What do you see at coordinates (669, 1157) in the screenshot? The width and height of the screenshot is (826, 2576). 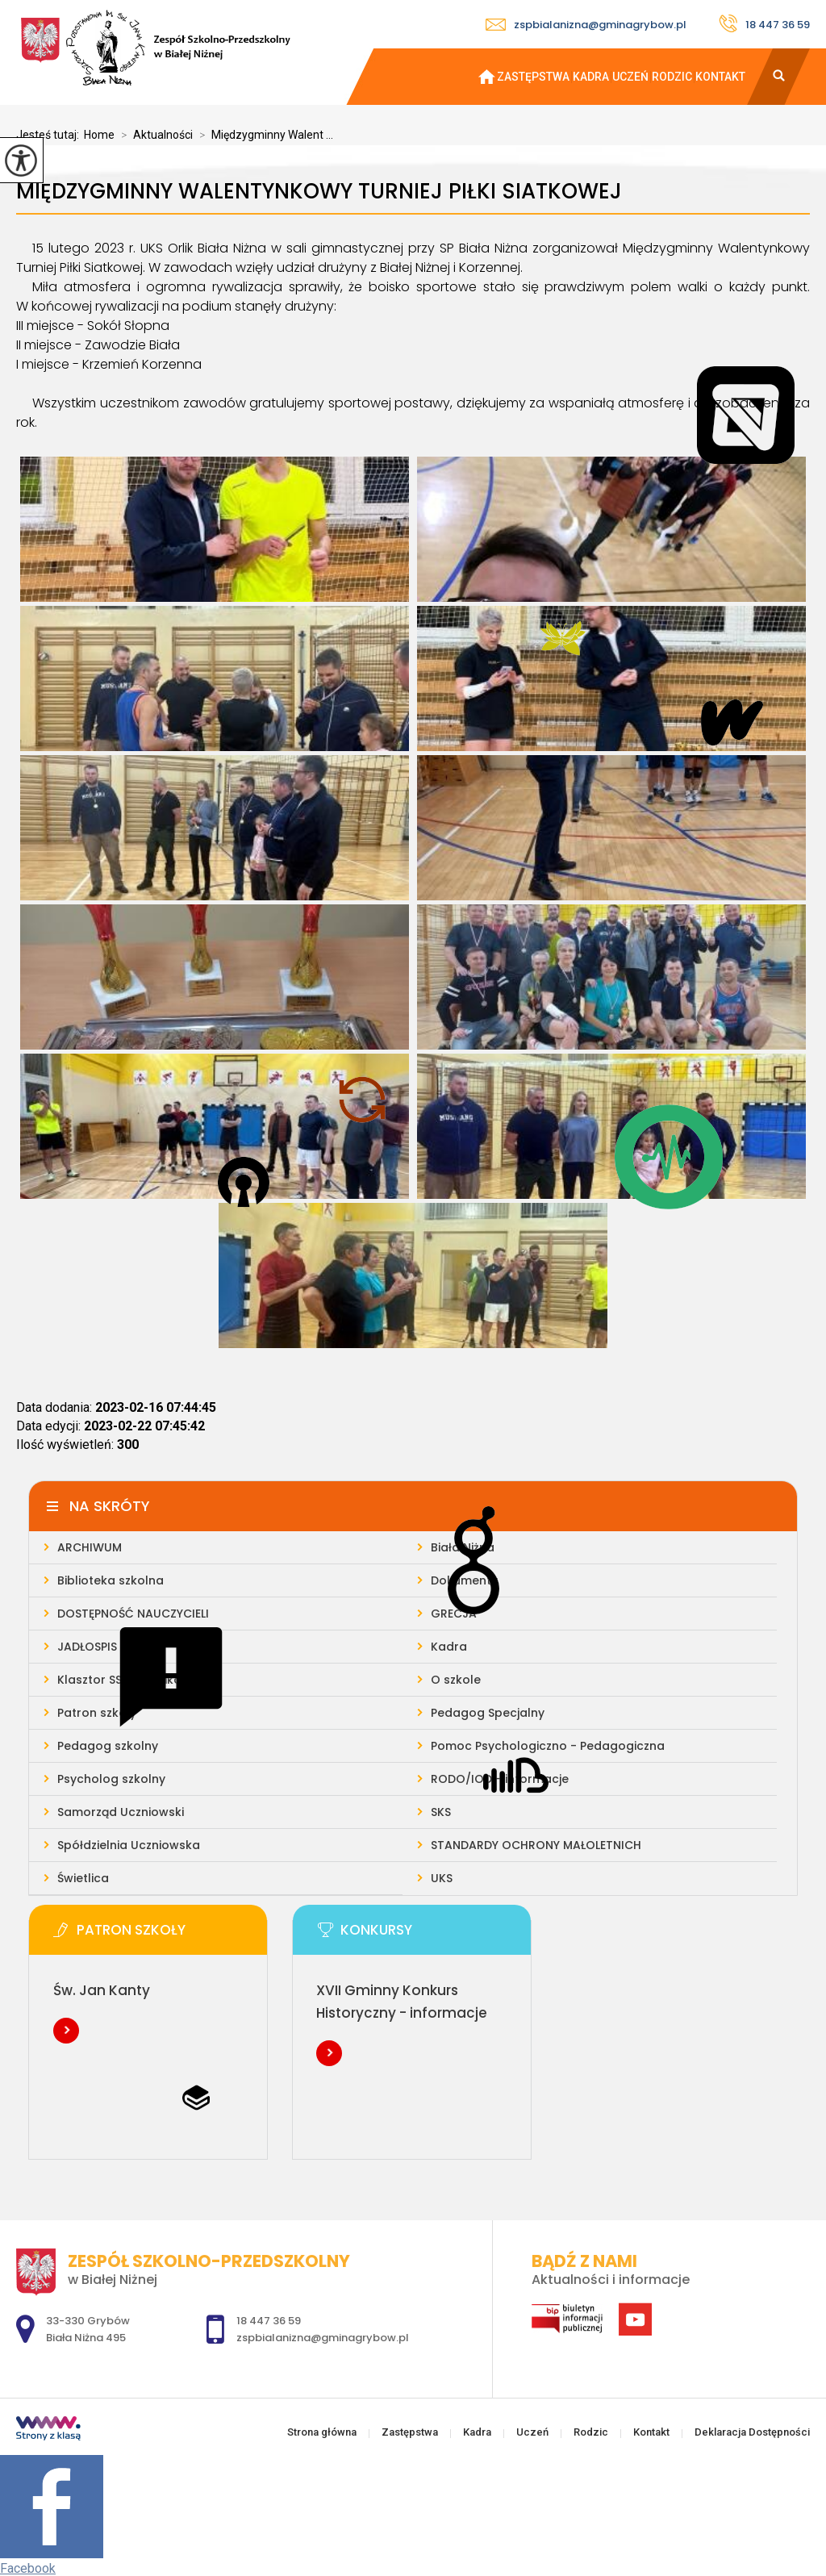 I see `graylog logo - open log management platform` at bounding box center [669, 1157].